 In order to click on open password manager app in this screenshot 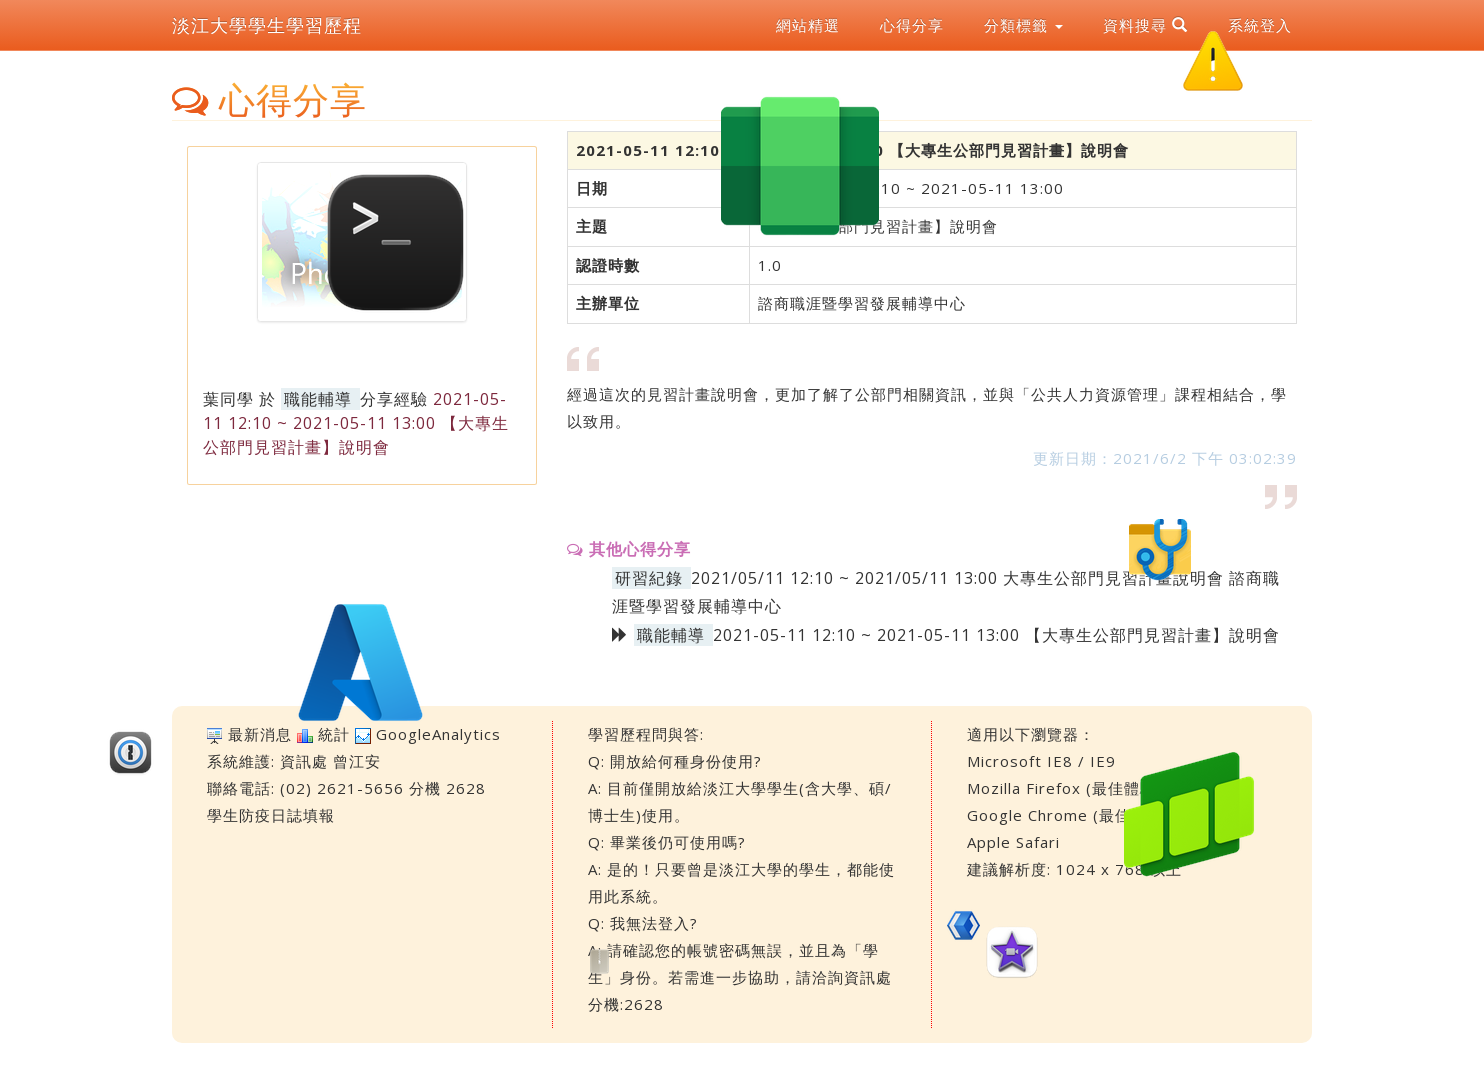, I will do `click(130, 752)`.